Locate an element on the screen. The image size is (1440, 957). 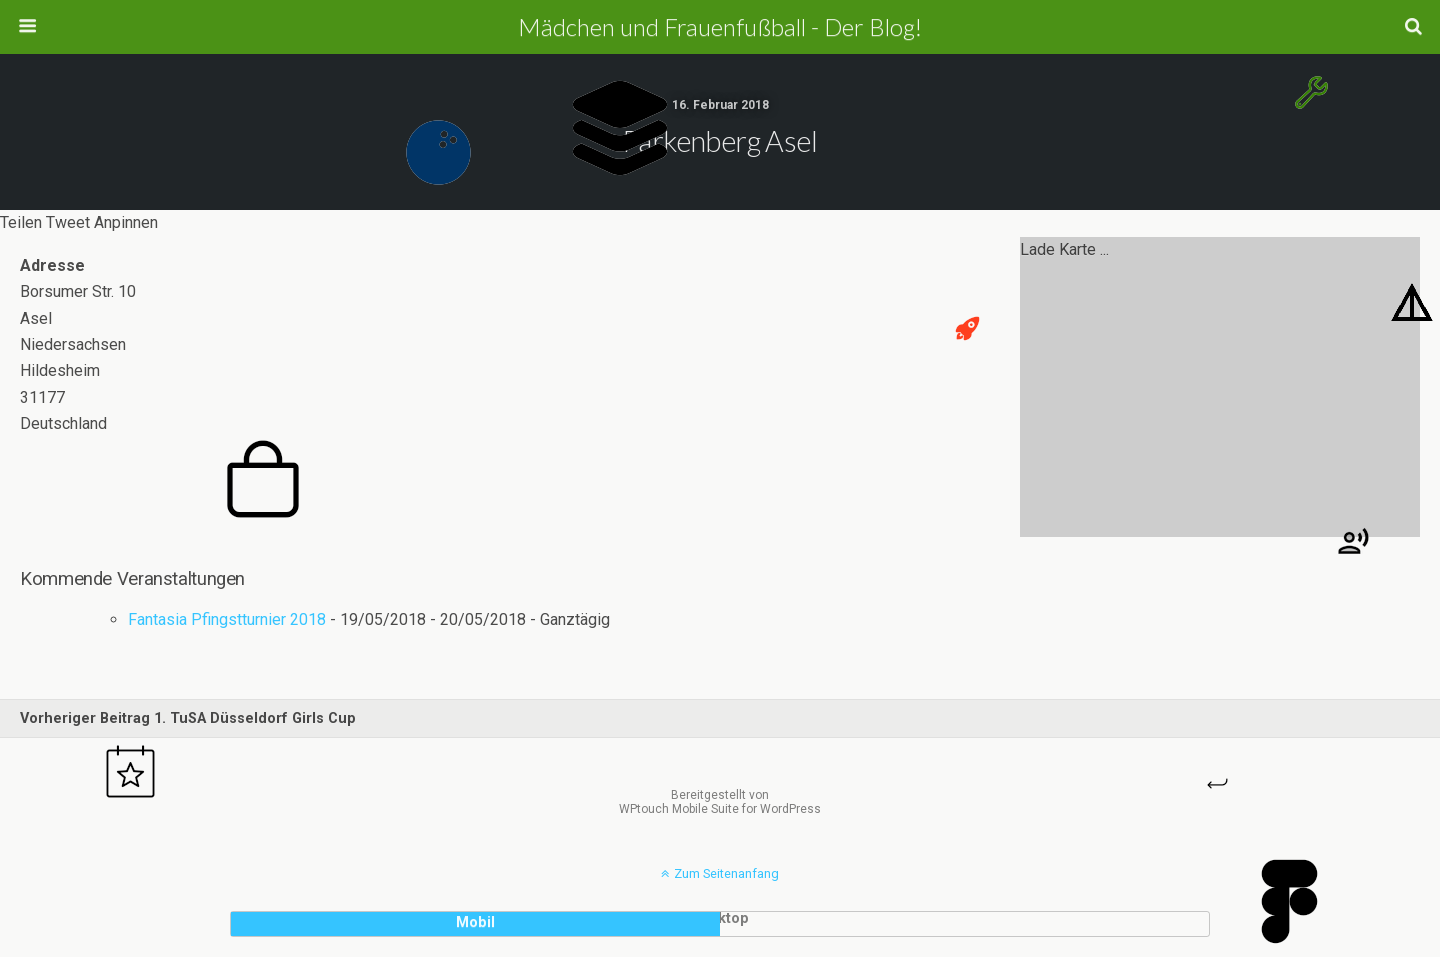
view or manage layers is located at coordinates (620, 128).